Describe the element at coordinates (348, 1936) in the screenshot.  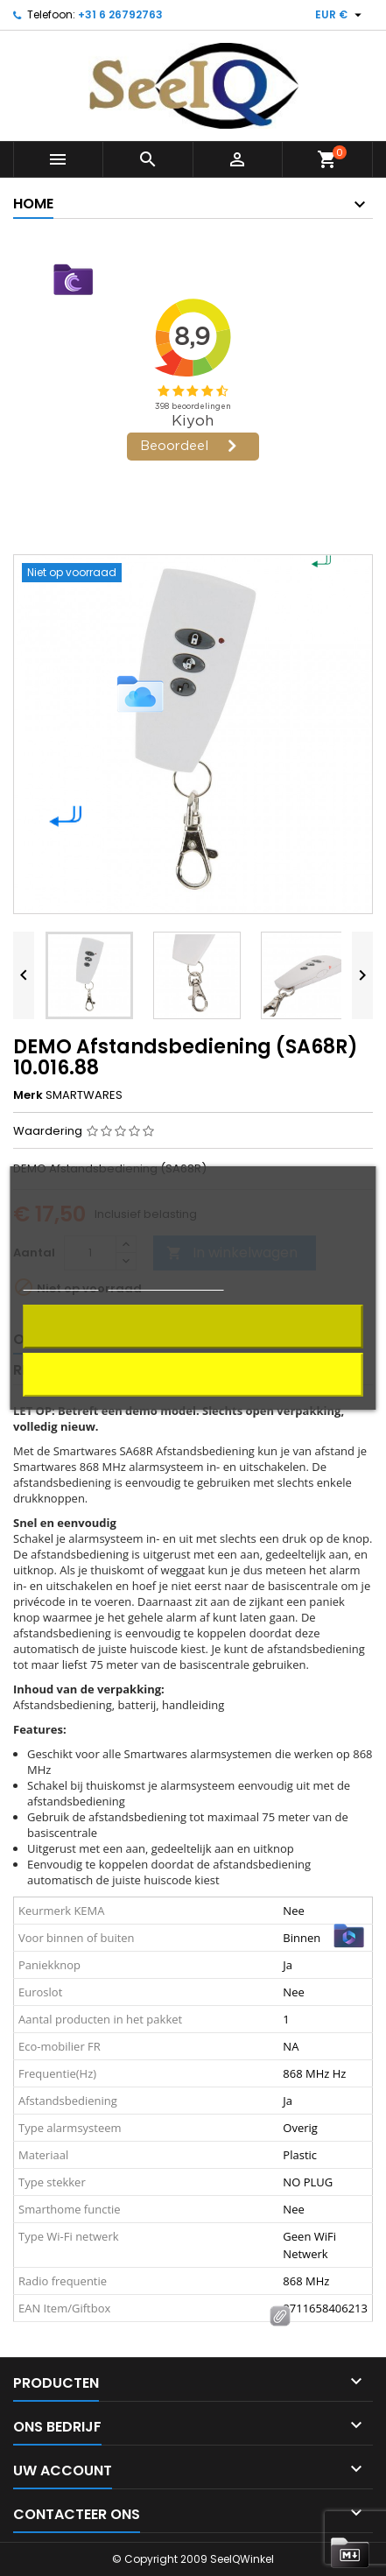
I see `open microsoft 365 files folder` at that location.